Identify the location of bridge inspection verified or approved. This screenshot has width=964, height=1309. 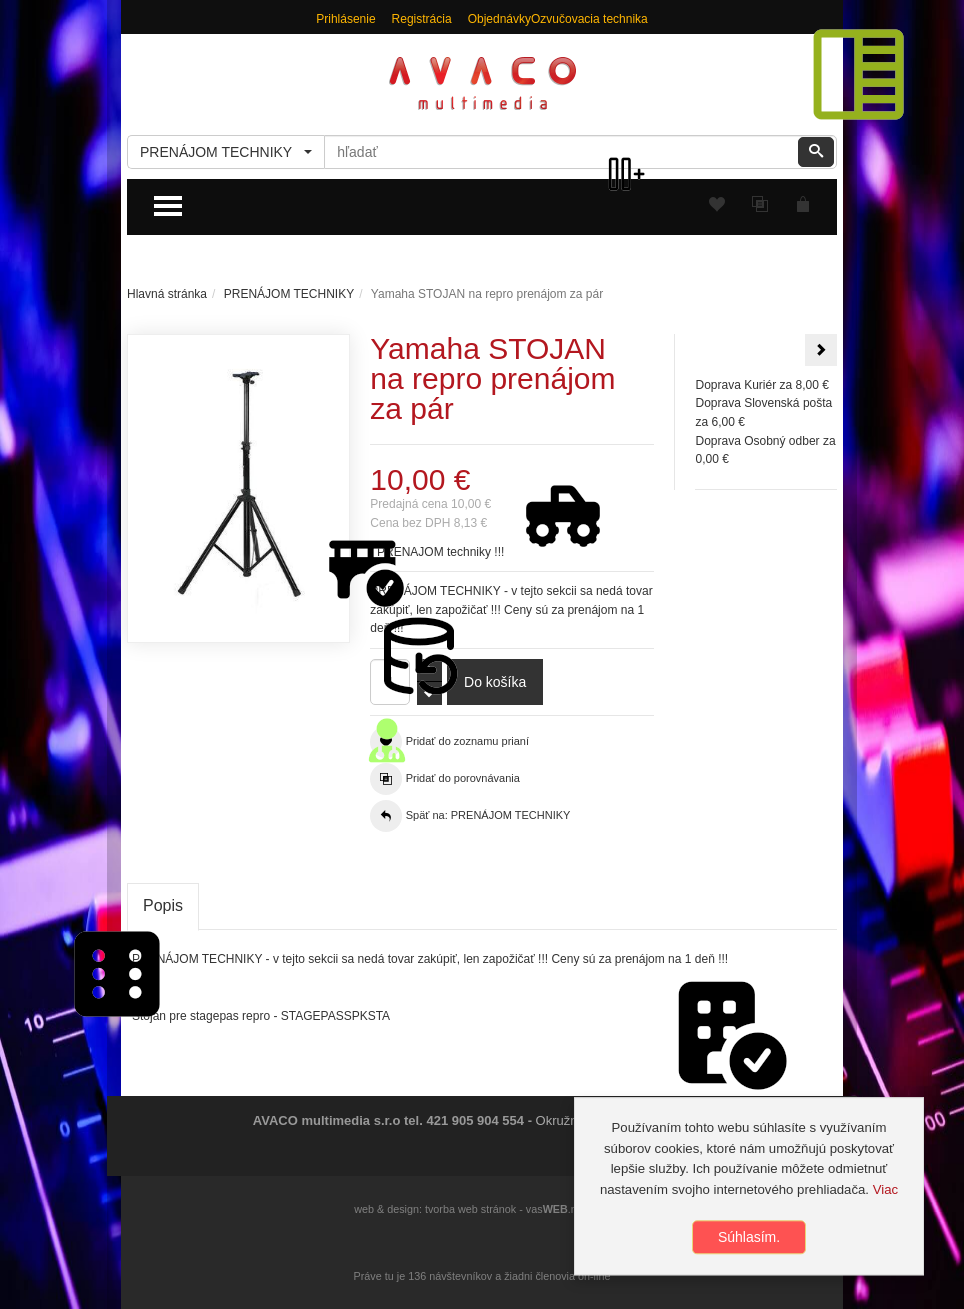
(366, 569).